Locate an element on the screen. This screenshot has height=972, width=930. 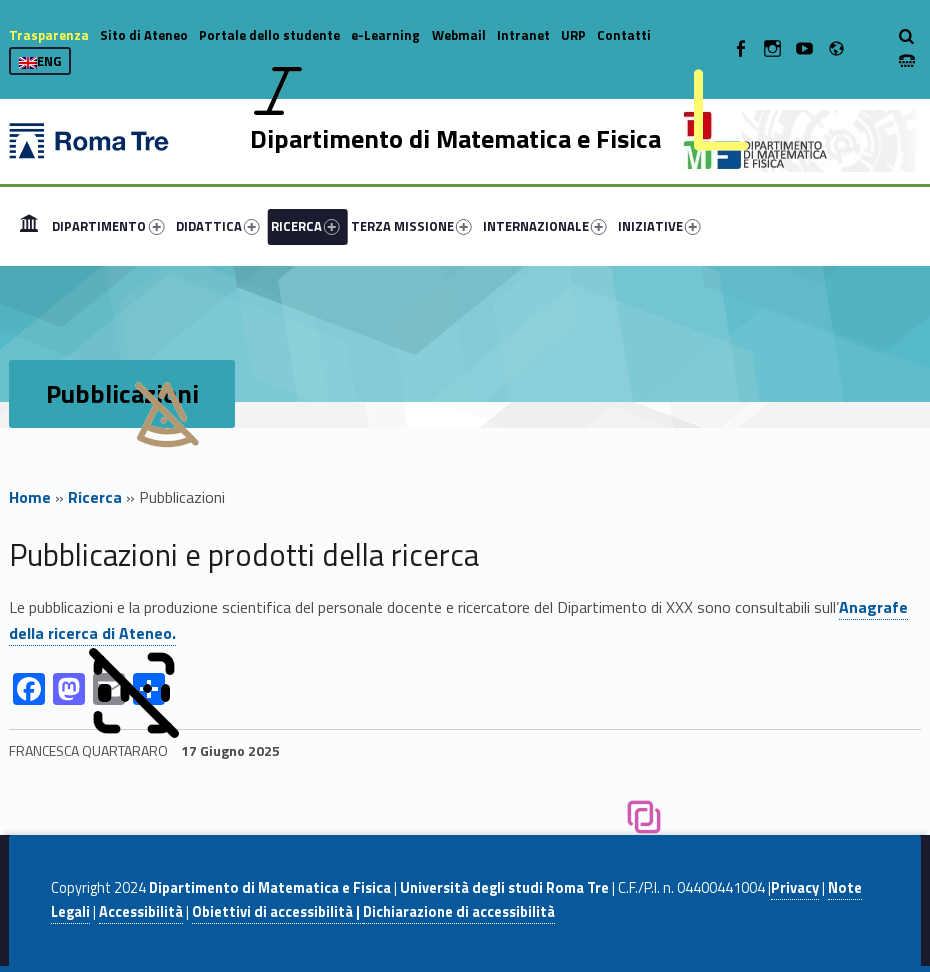
indicates pizza is unavailable or sold out is located at coordinates (167, 414).